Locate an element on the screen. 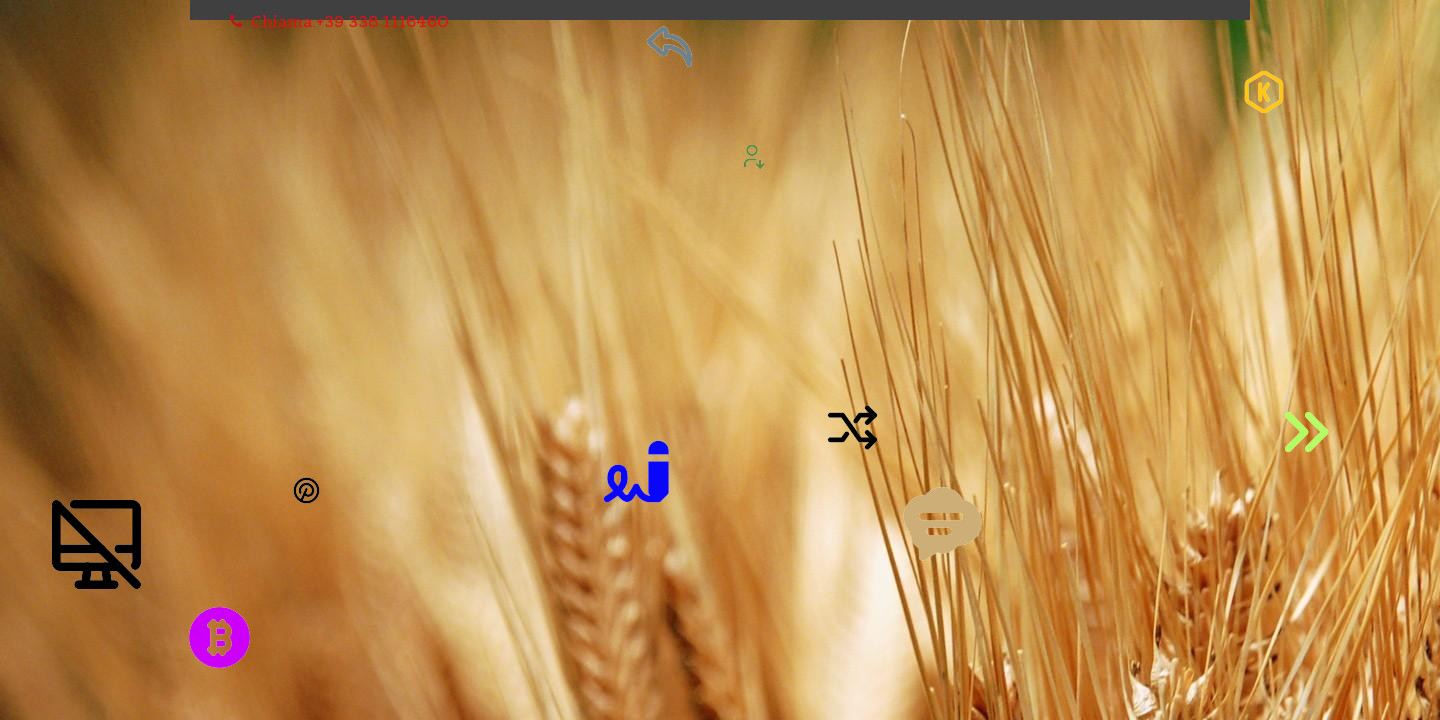 The image size is (1440, 720). open chat or messaging is located at coordinates (941, 524).